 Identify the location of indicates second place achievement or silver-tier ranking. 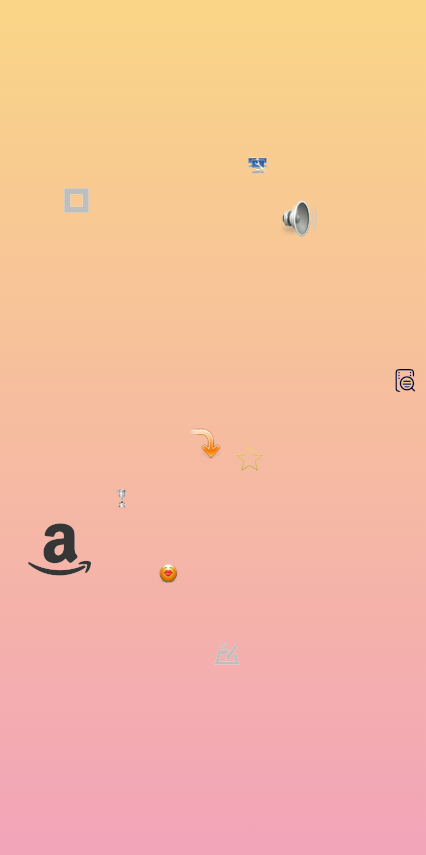
(122, 498).